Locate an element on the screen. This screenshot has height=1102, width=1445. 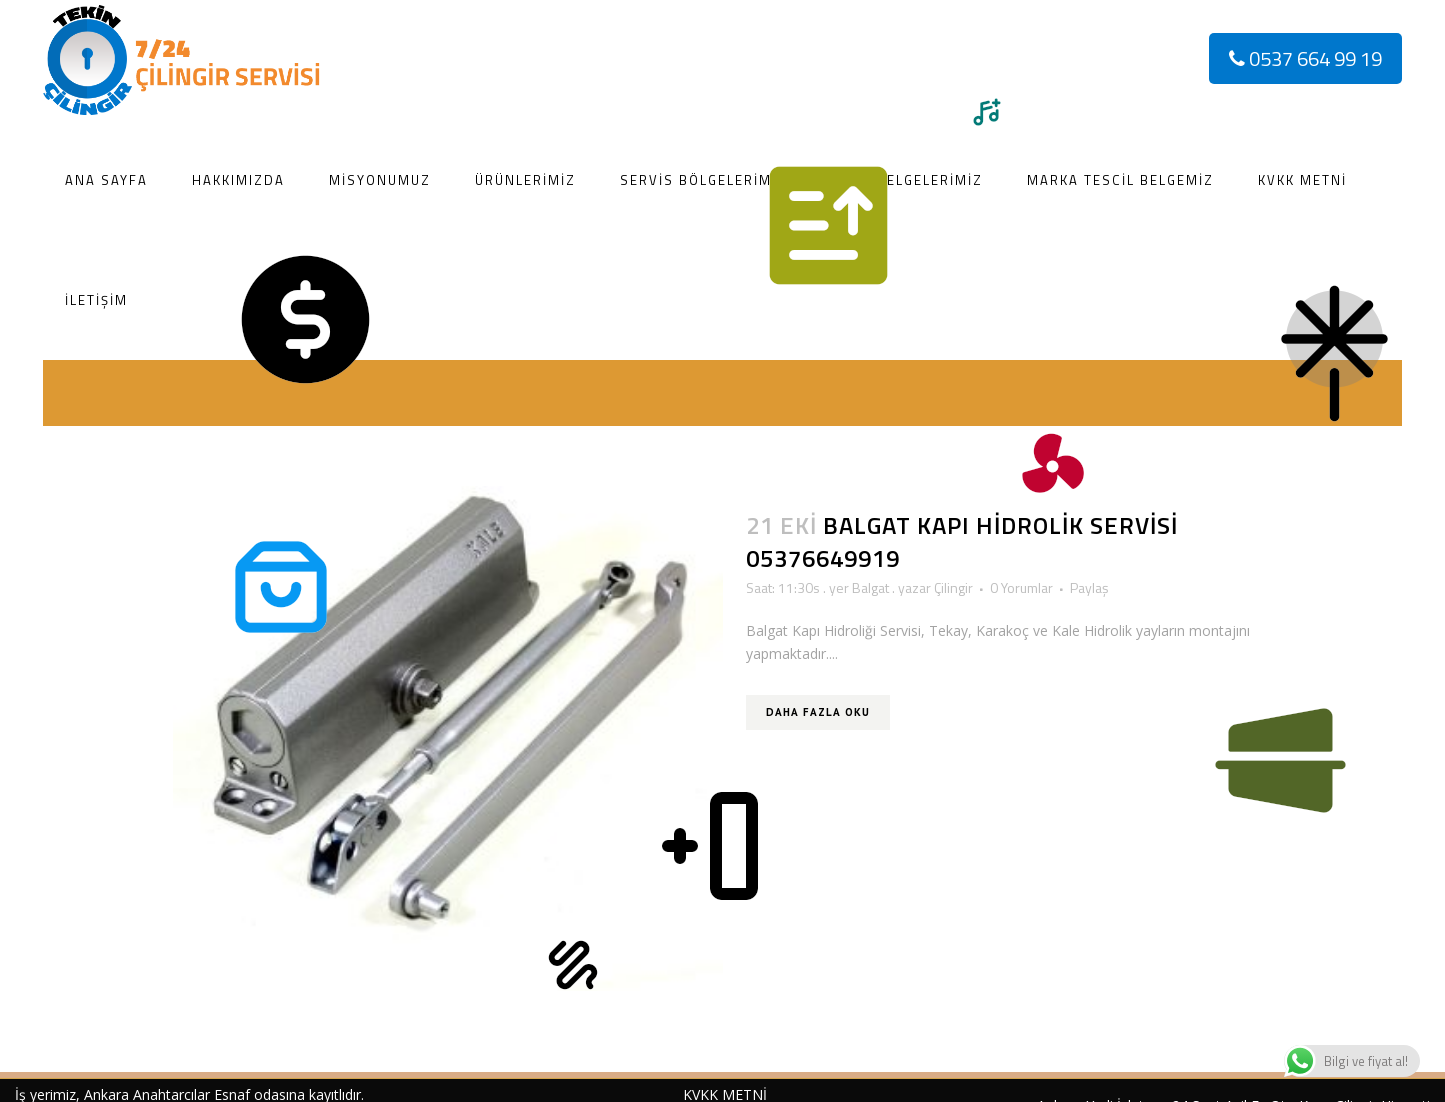
toggle perspective view mode is located at coordinates (1280, 760).